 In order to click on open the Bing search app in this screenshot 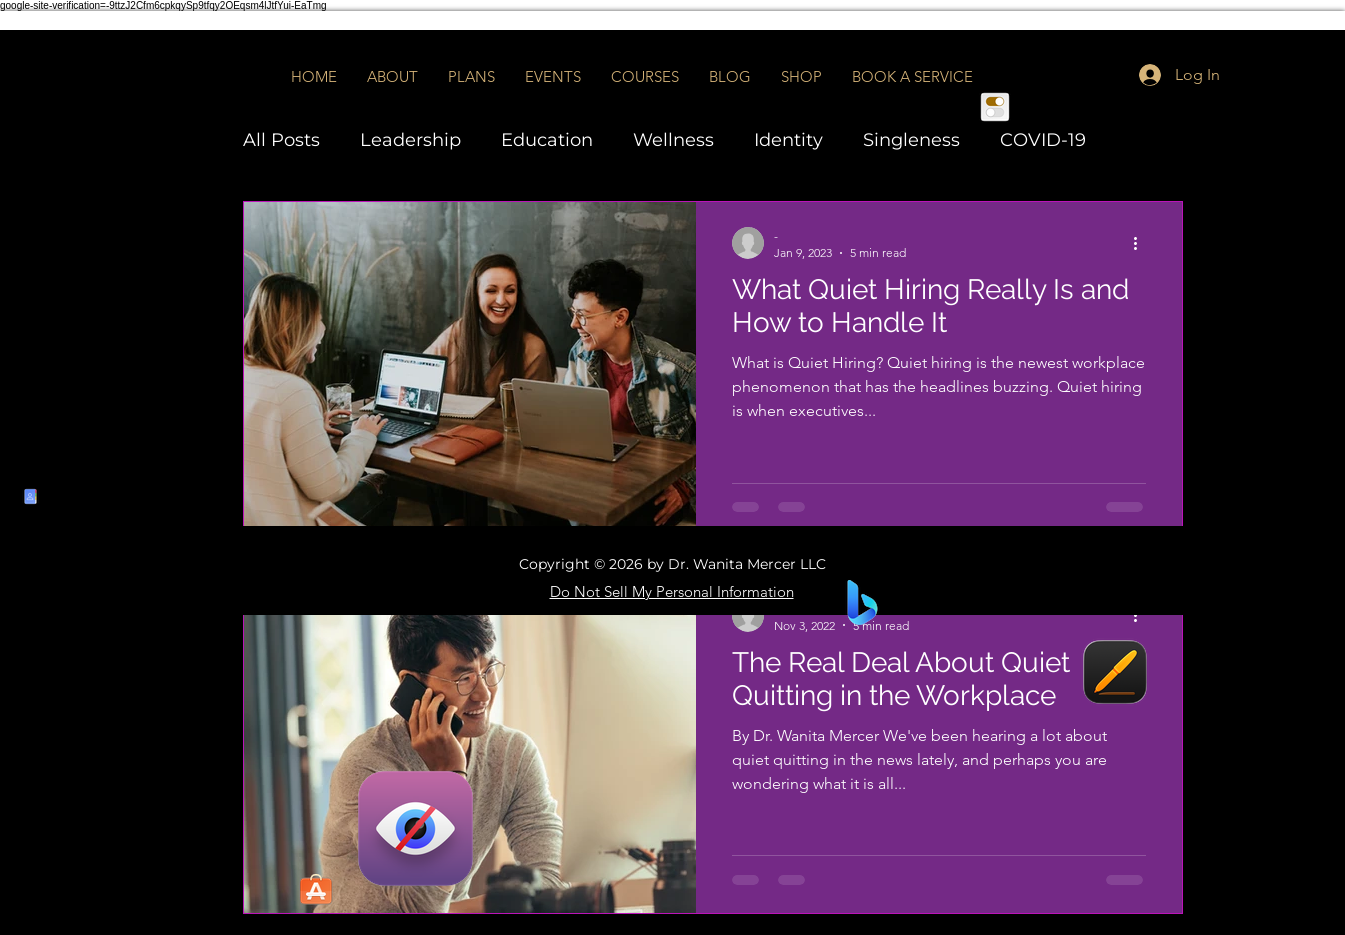, I will do `click(862, 602)`.